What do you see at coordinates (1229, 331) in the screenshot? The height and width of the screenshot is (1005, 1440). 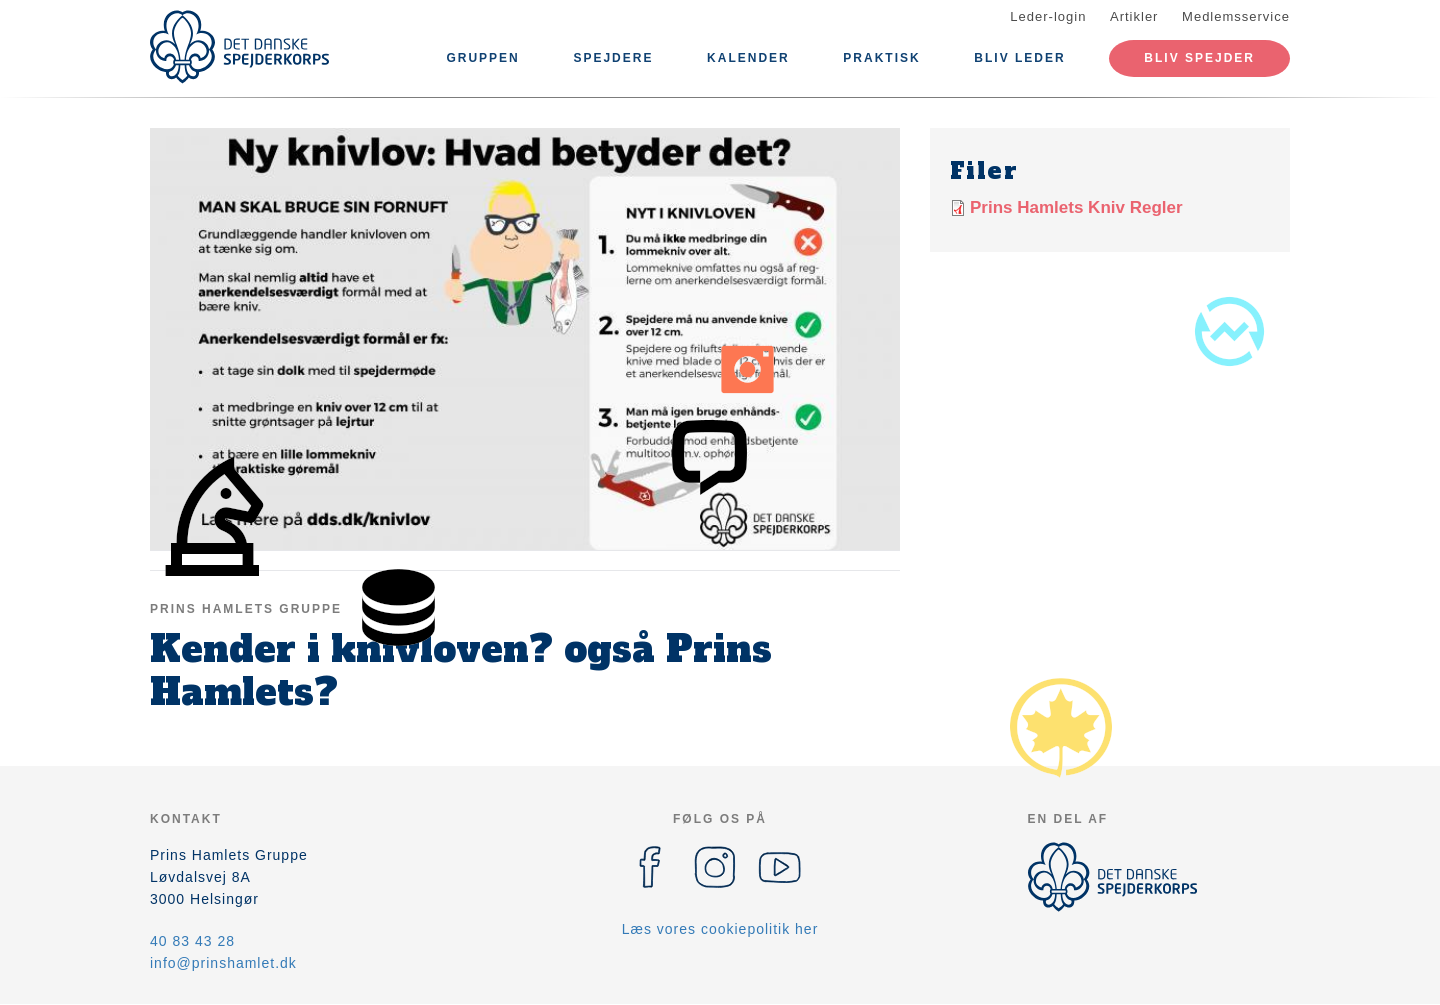 I see `exchange or convert funds` at bounding box center [1229, 331].